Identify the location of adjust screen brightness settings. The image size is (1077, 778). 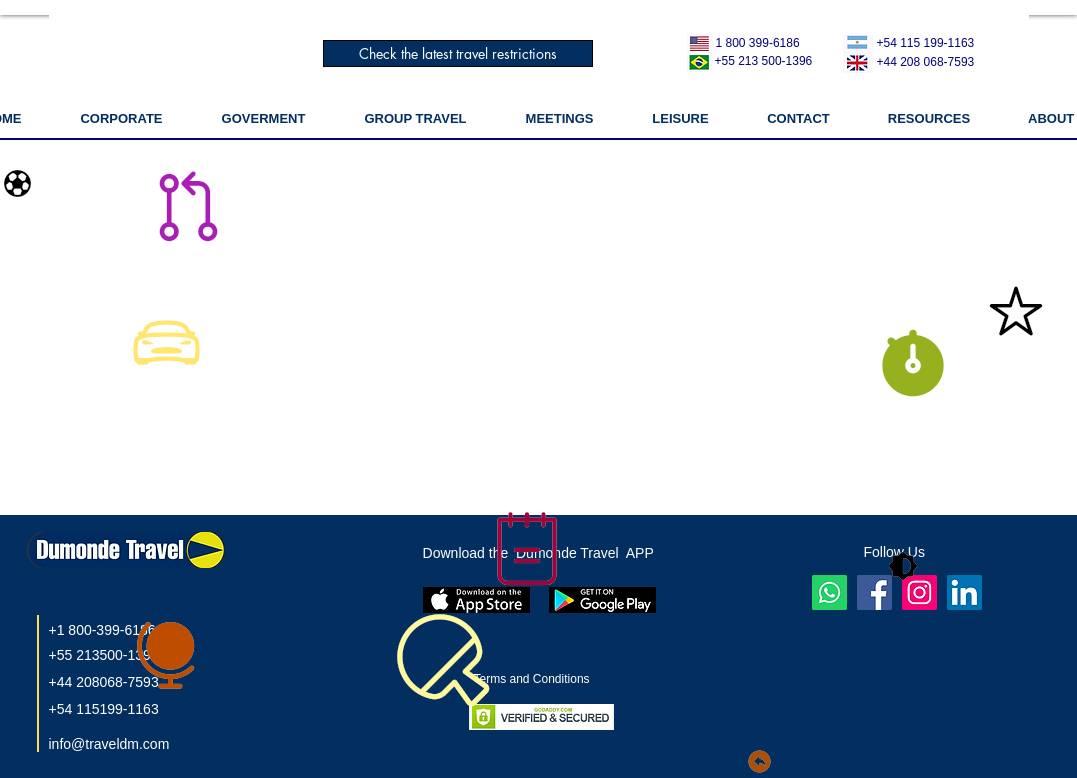
(903, 566).